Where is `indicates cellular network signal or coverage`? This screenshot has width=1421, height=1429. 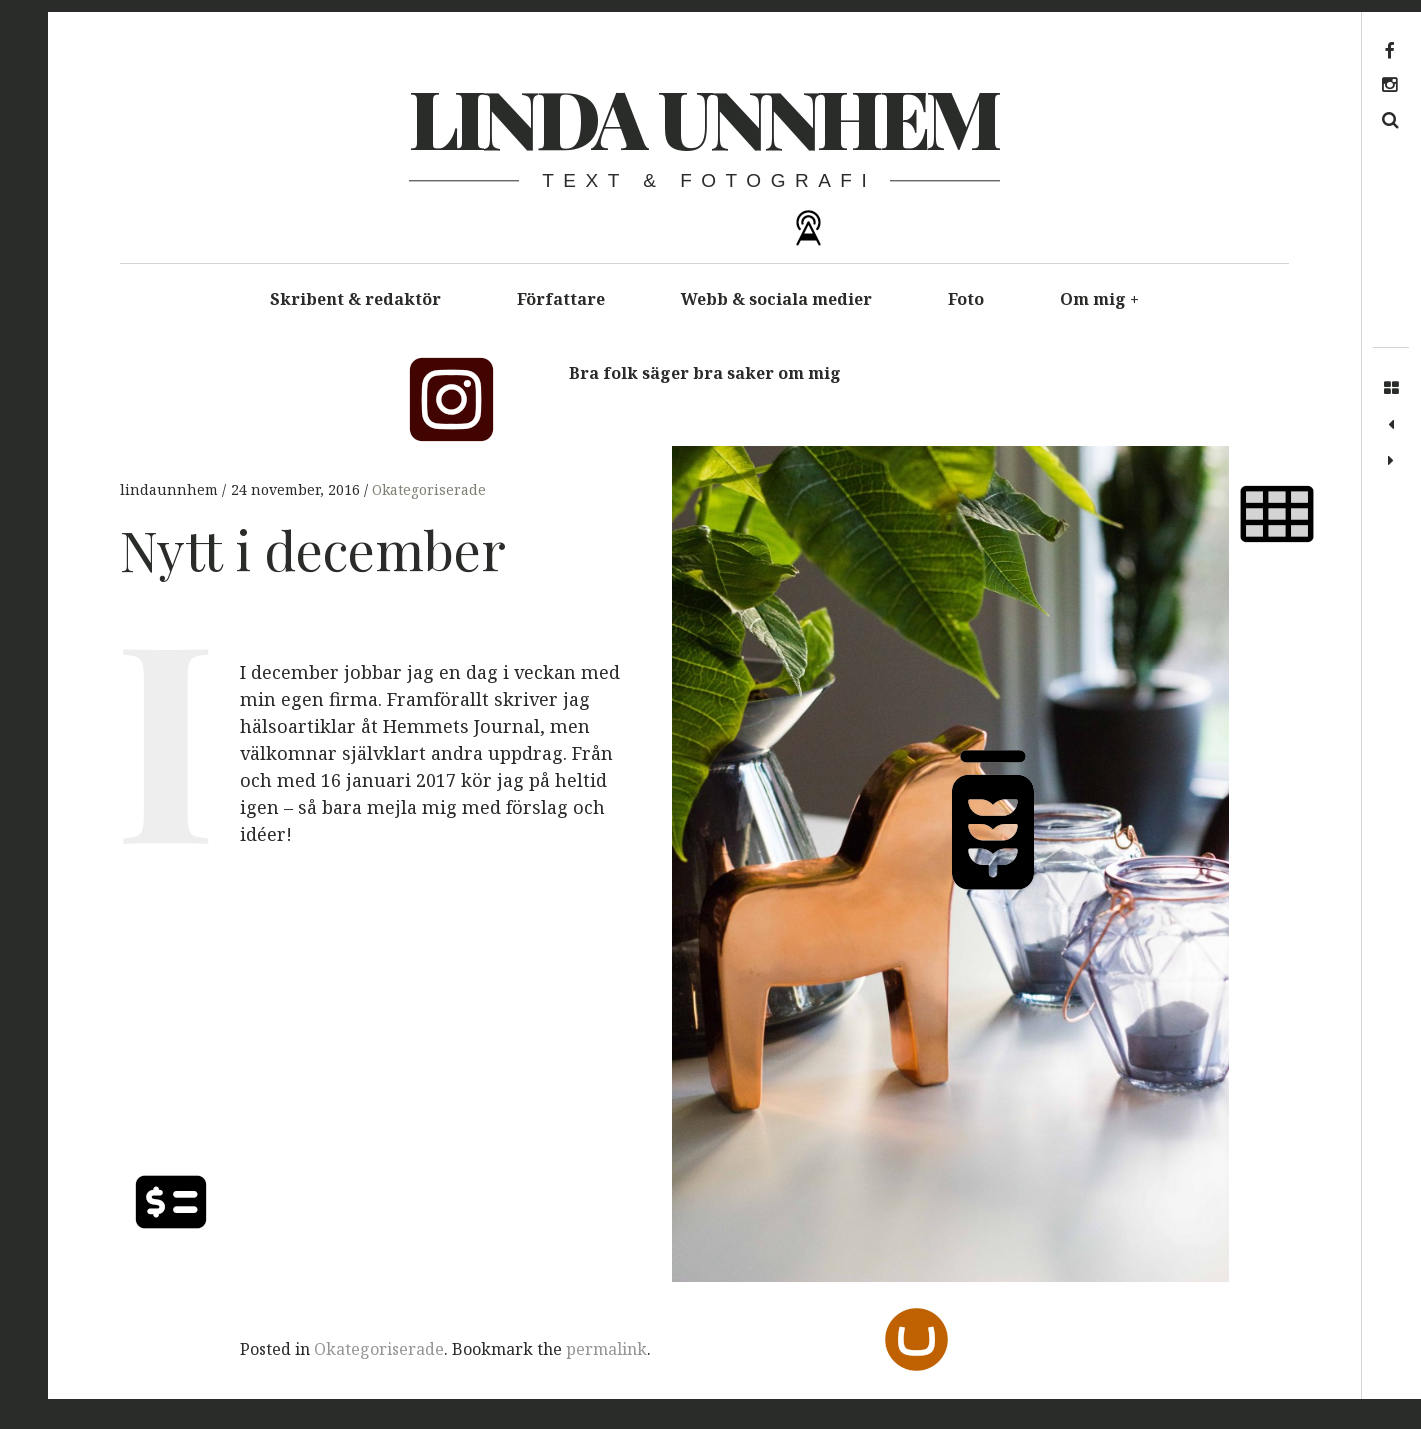 indicates cellular network signal or coverage is located at coordinates (808, 228).